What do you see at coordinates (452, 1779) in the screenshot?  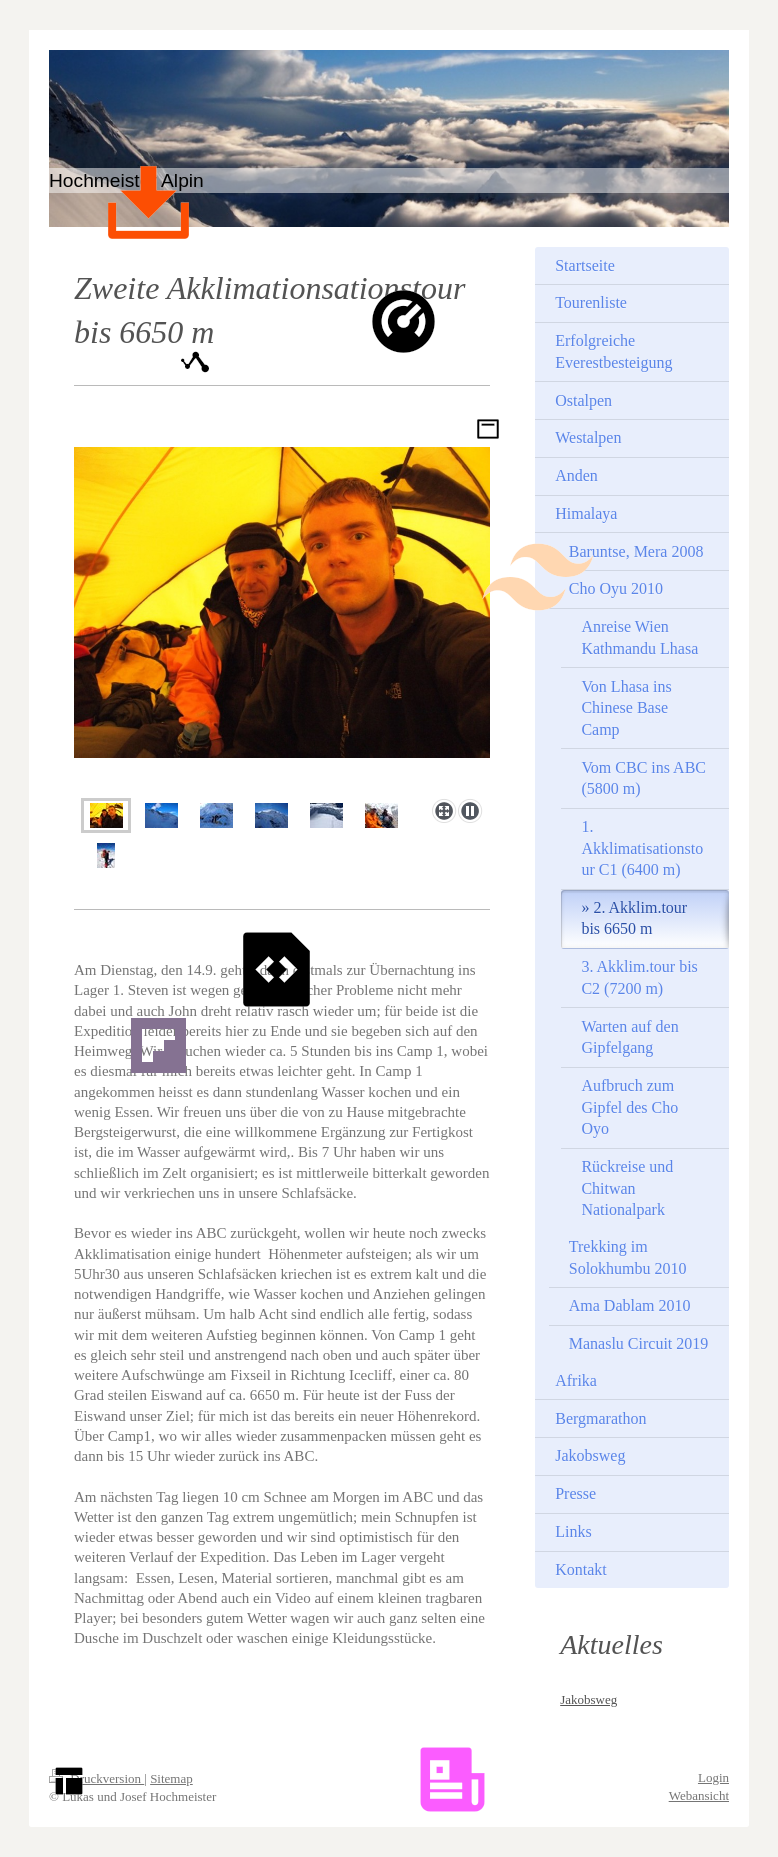 I see `view news articles` at bounding box center [452, 1779].